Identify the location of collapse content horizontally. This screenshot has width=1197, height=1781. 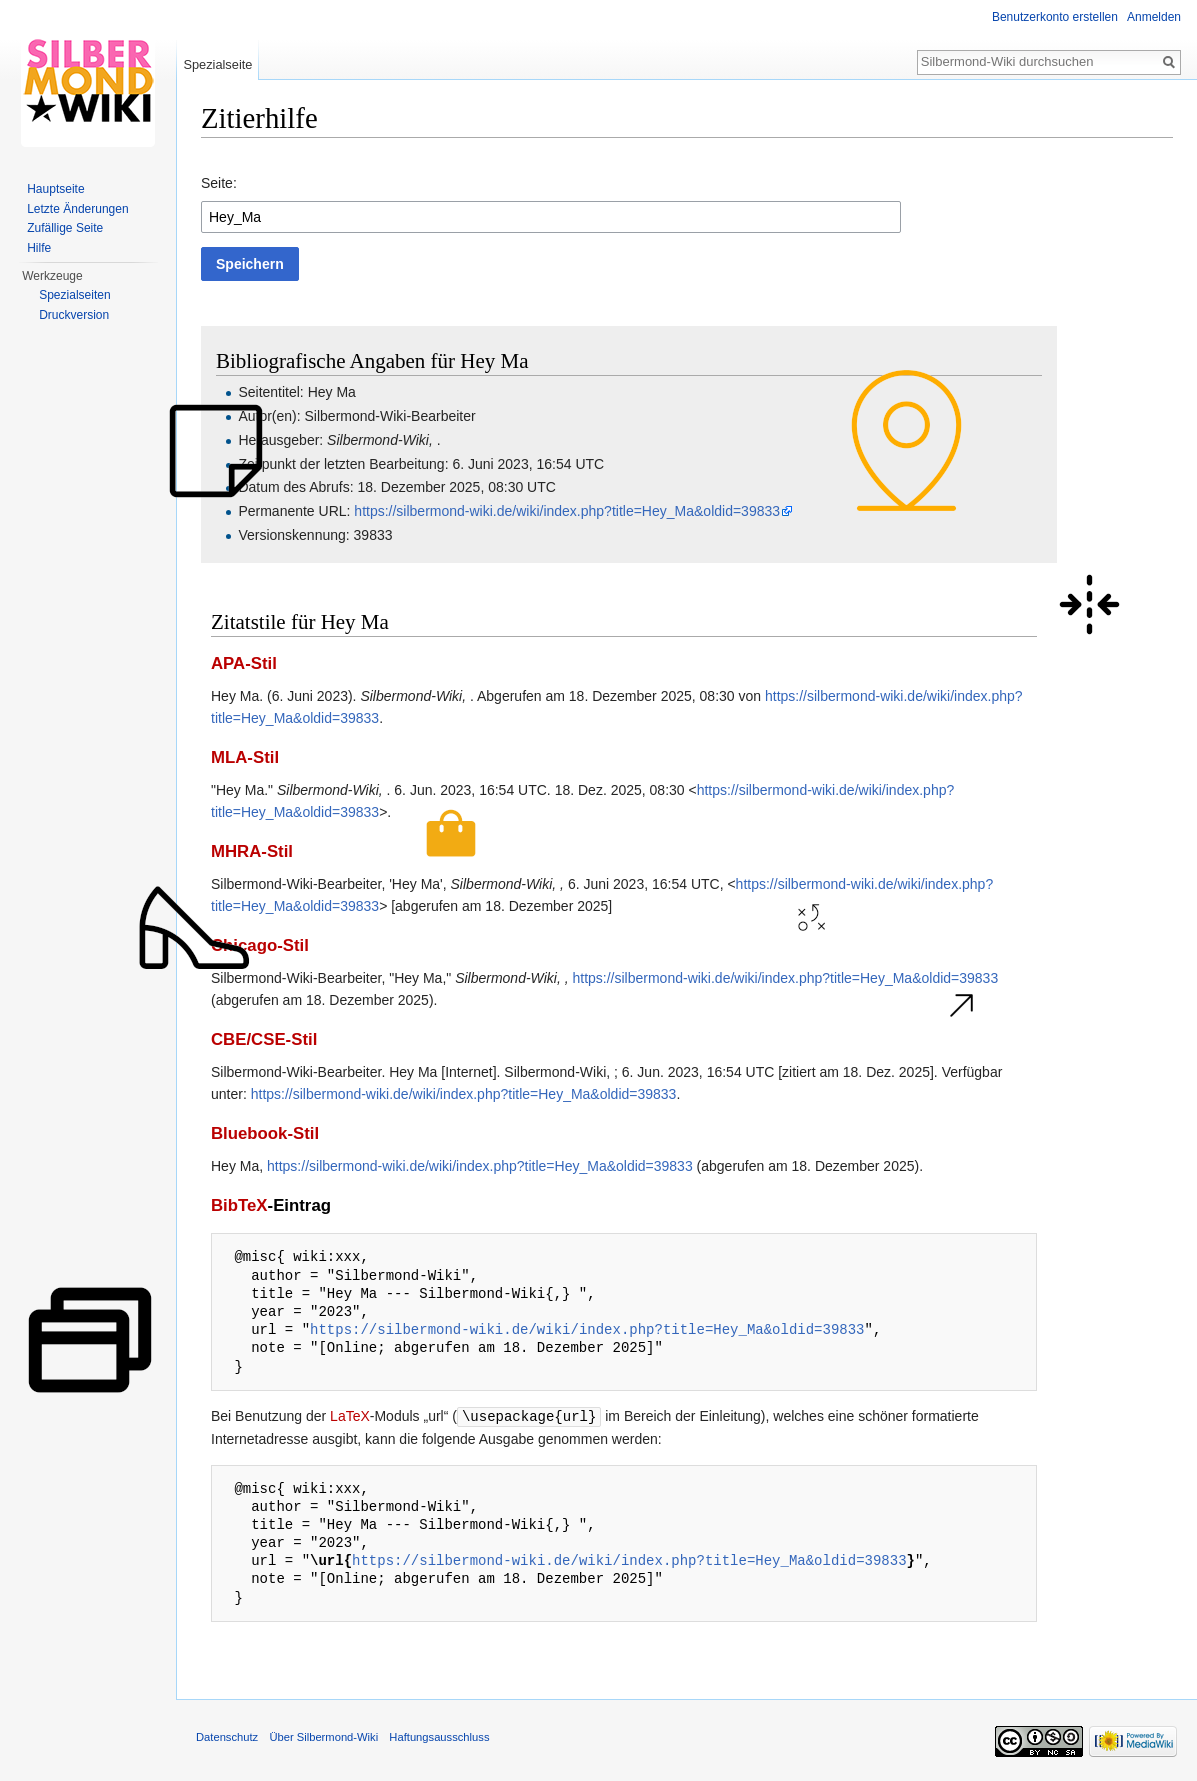
(1089, 604).